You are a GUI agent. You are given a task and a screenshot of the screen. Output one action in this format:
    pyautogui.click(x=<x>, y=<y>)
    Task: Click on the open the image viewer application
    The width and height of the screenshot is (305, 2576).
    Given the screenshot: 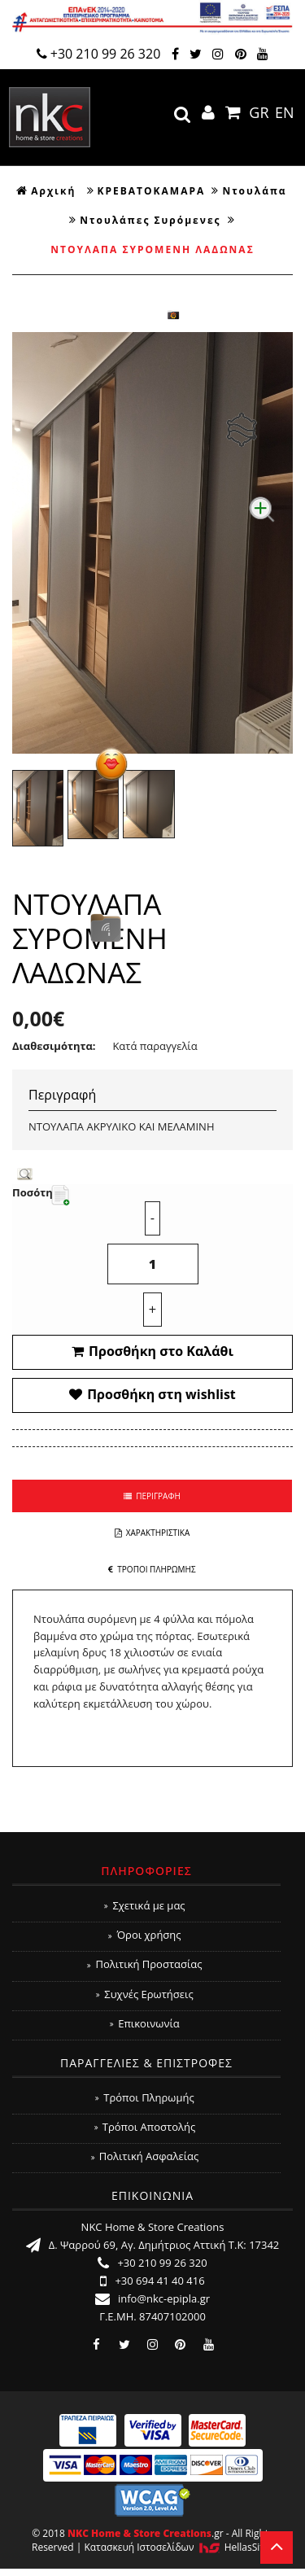 What is the action you would take?
    pyautogui.click(x=24, y=1174)
    